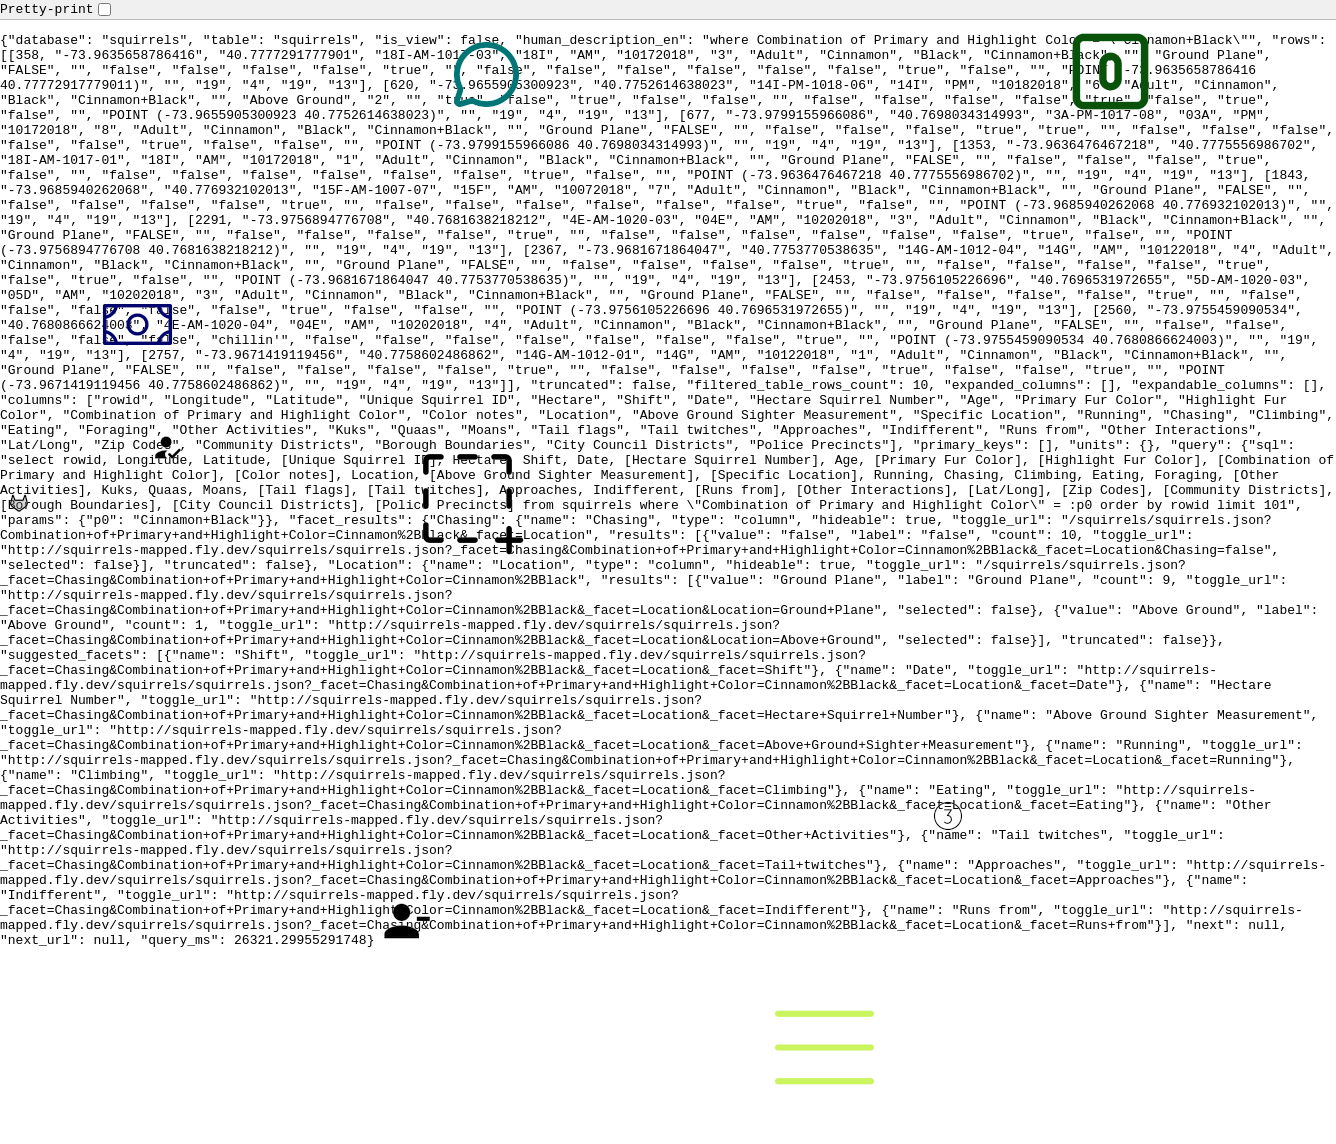 The image size is (1336, 1144). Describe the element at coordinates (19, 503) in the screenshot. I see `open gitlab repository` at that location.